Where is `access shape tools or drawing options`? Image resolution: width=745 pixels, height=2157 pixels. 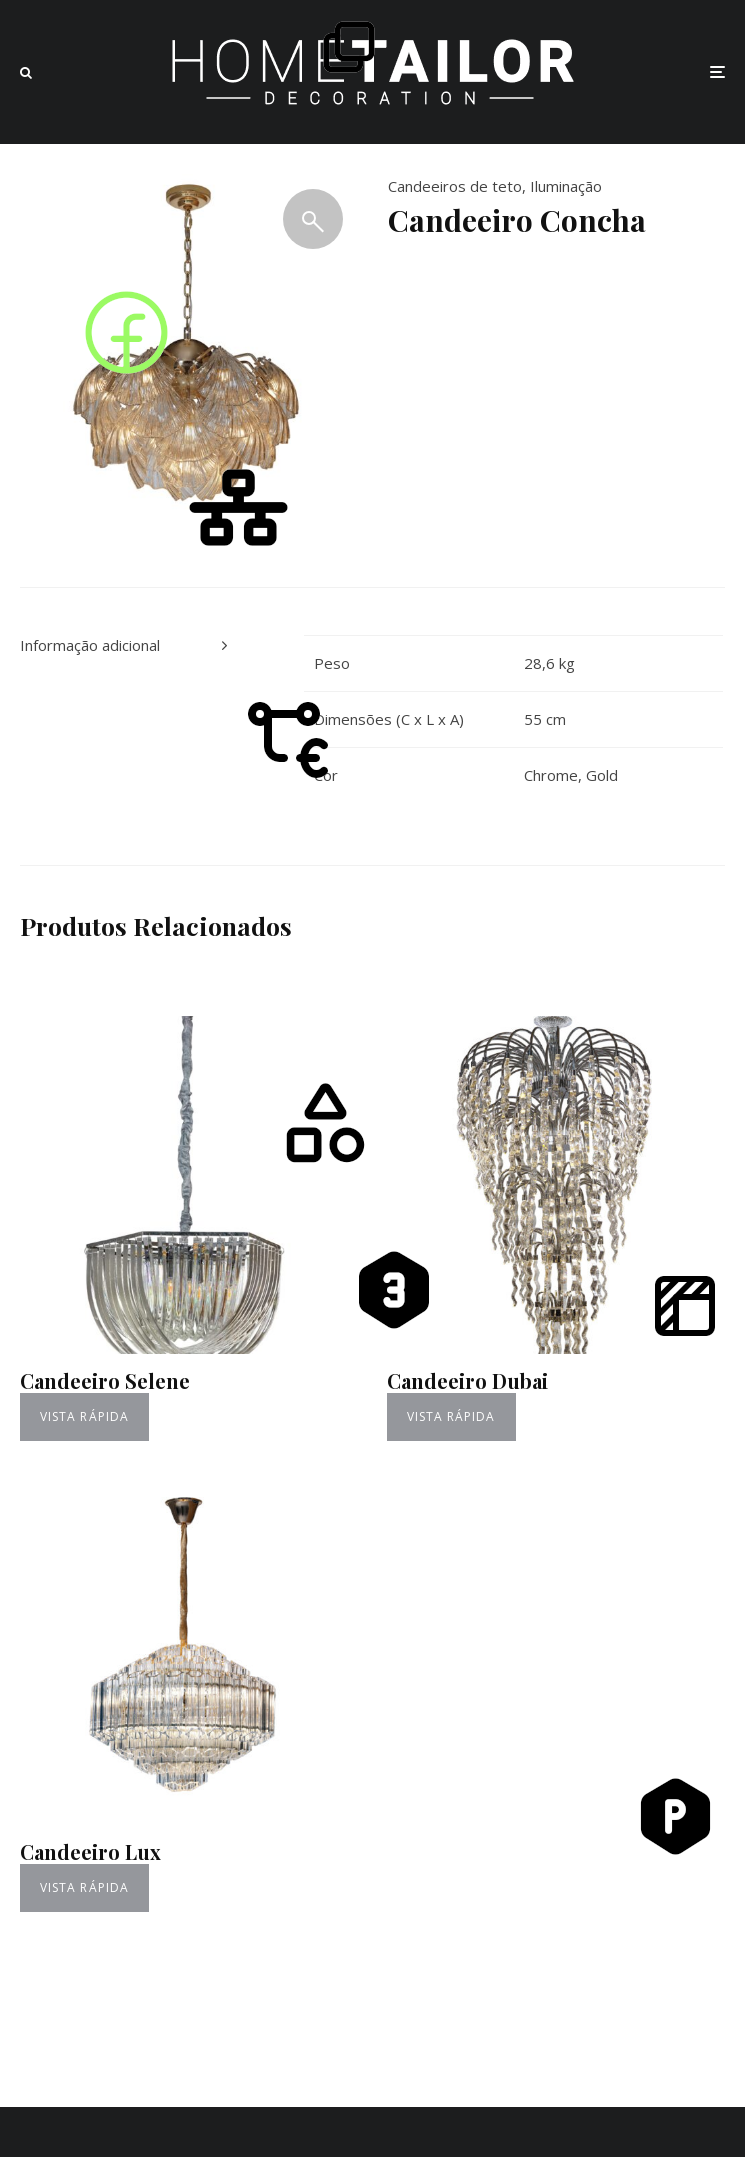
access shape tools or drawing options is located at coordinates (325, 1123).